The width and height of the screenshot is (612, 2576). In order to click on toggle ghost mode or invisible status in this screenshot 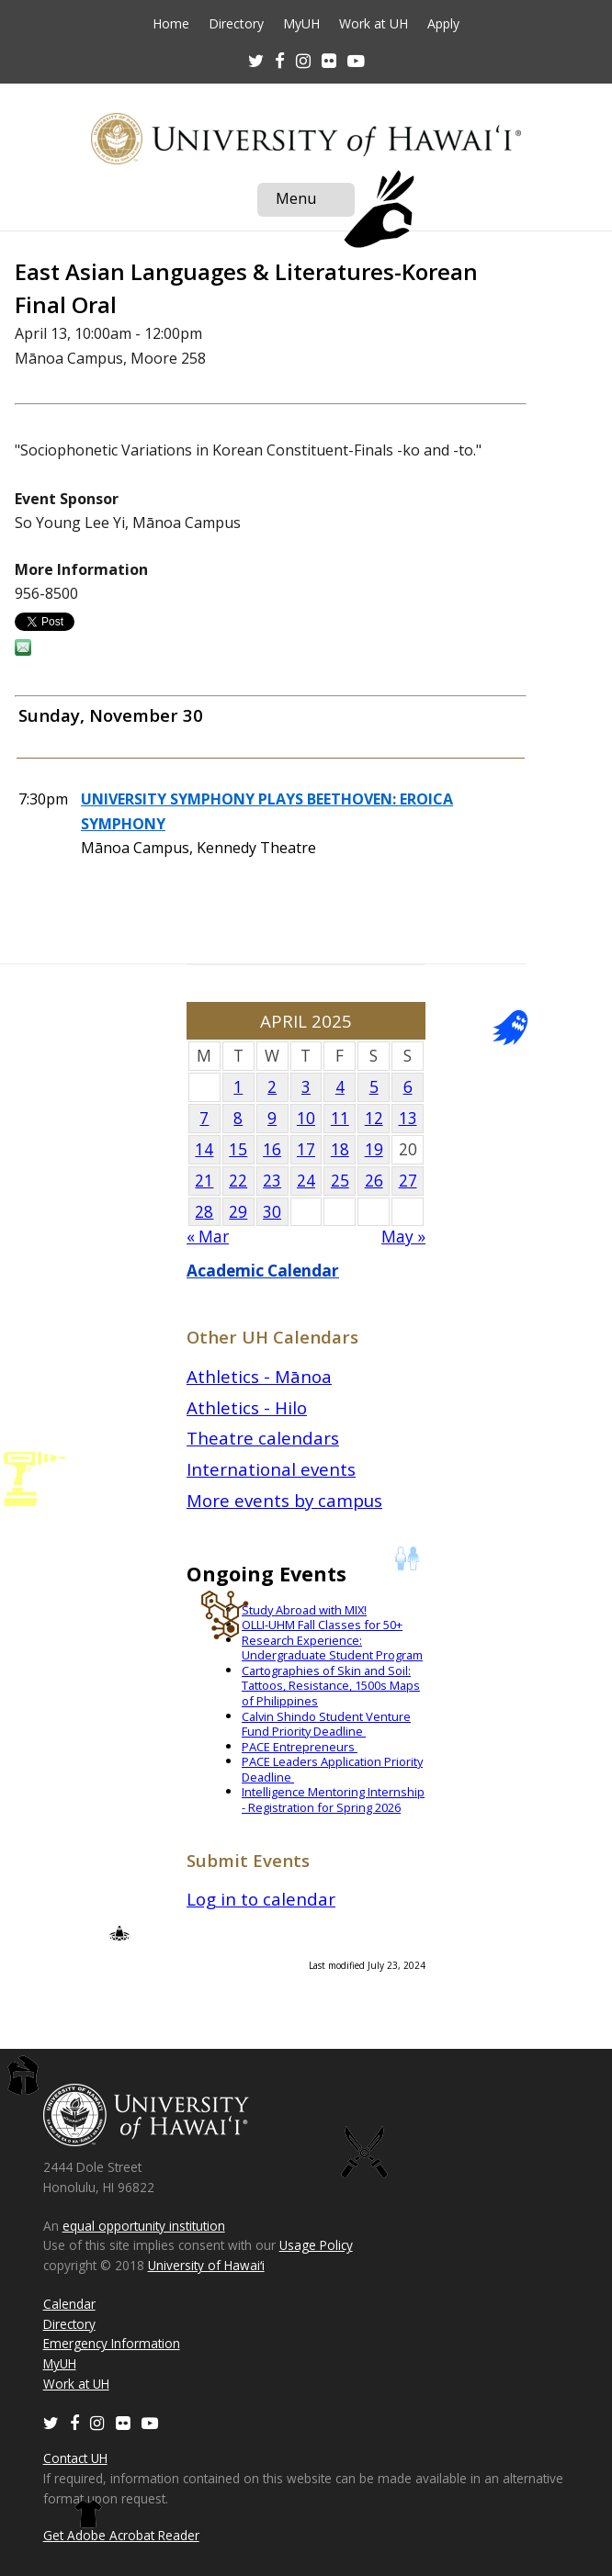, I will do `click(510, 1028)`.